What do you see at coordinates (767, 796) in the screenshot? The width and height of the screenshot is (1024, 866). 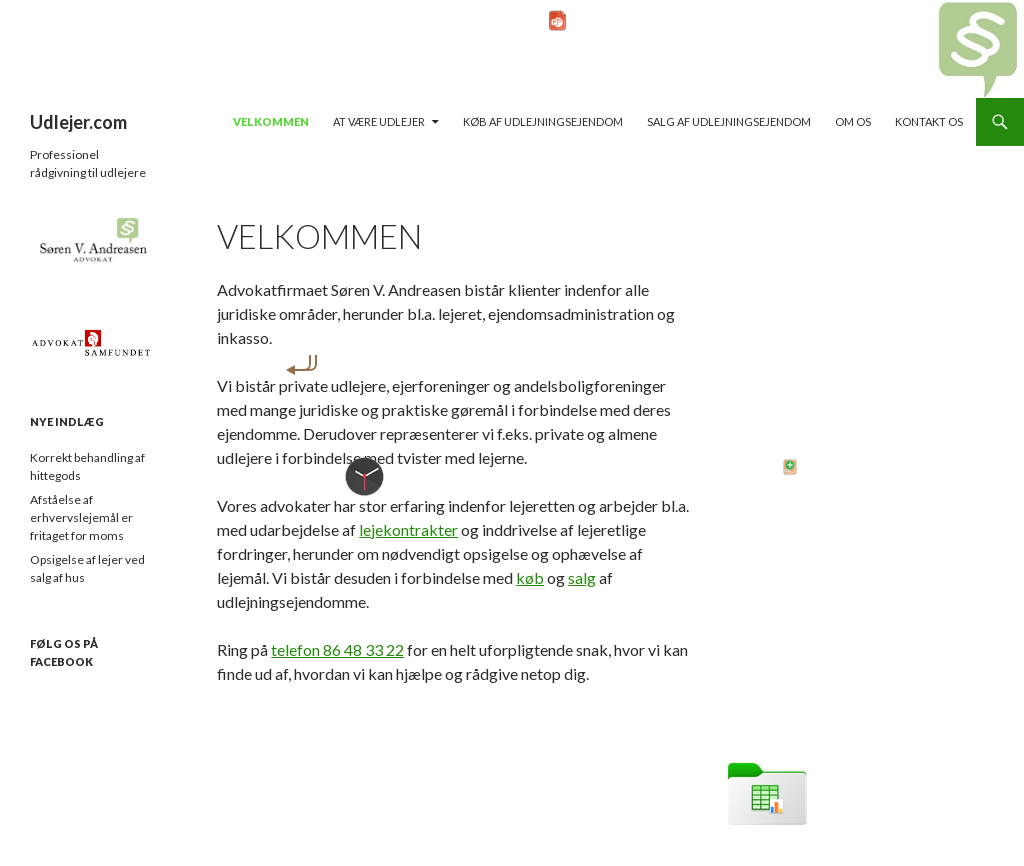 I see `open folder containing LibreOffice Calc spreadsheets` at bounding box center [767, 796].